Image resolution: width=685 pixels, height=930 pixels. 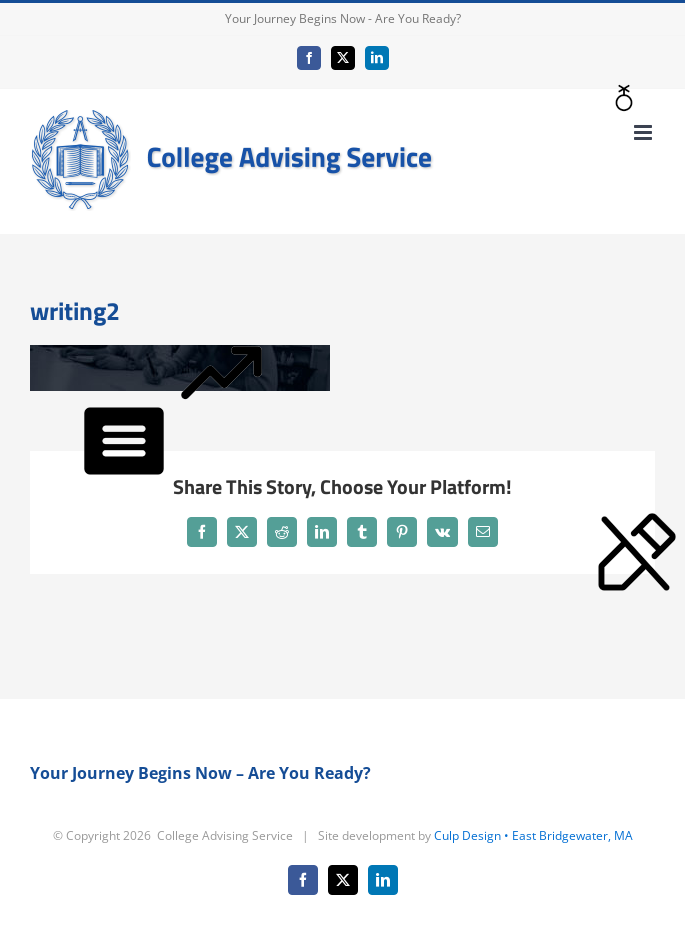 I want to click on view trending or popular content, so click(x=221, y=375).